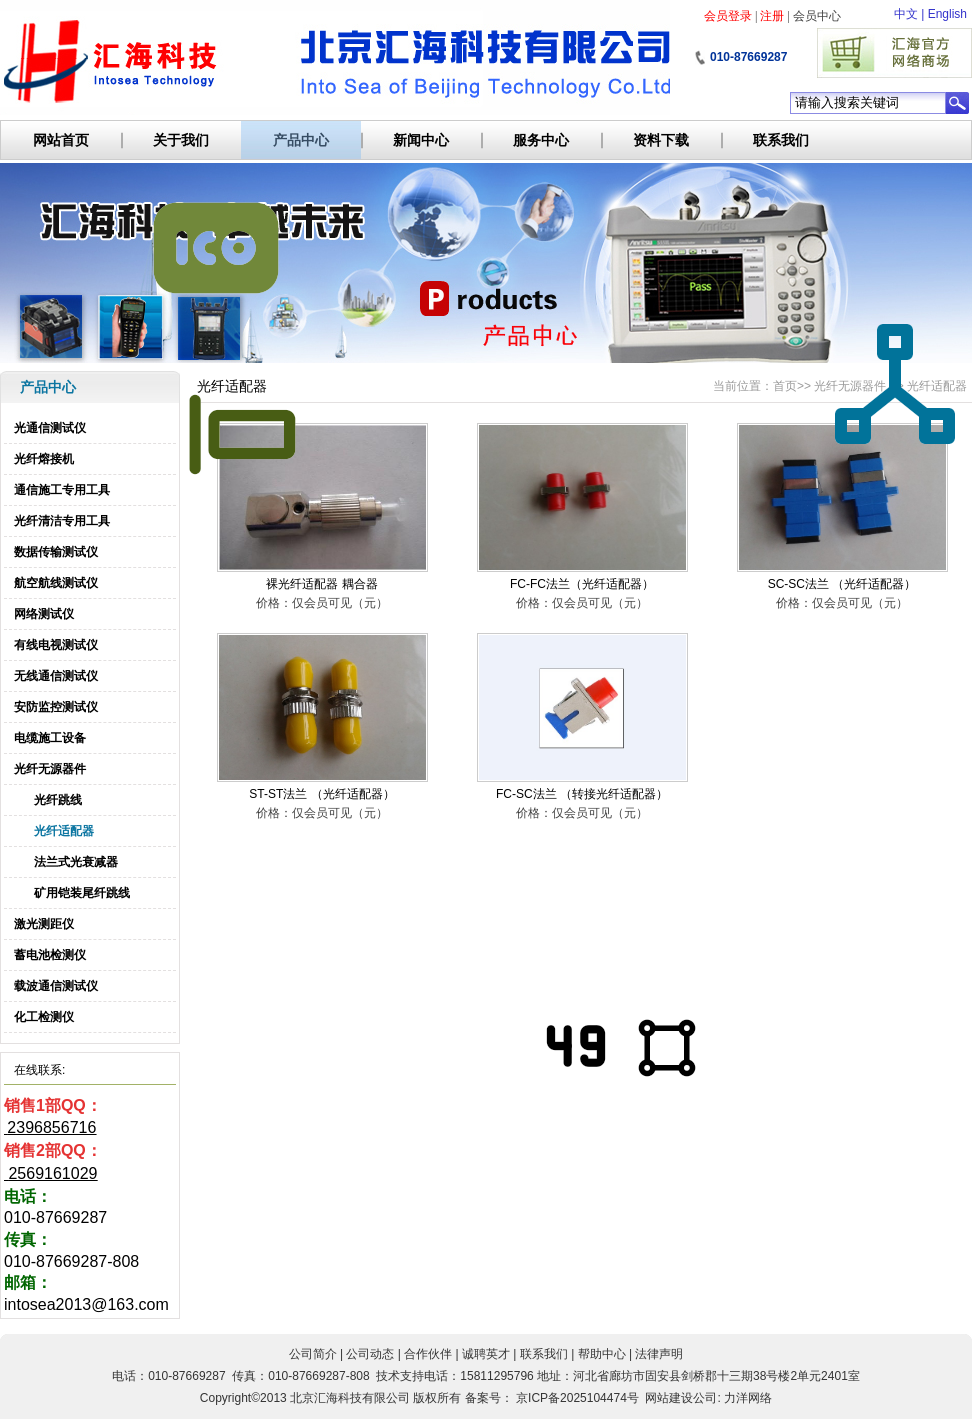  What do you see at coordinates (667, 1048) in the screenshot?
I see `access shape tools or drawing options` at bounding box center [667, 1048].